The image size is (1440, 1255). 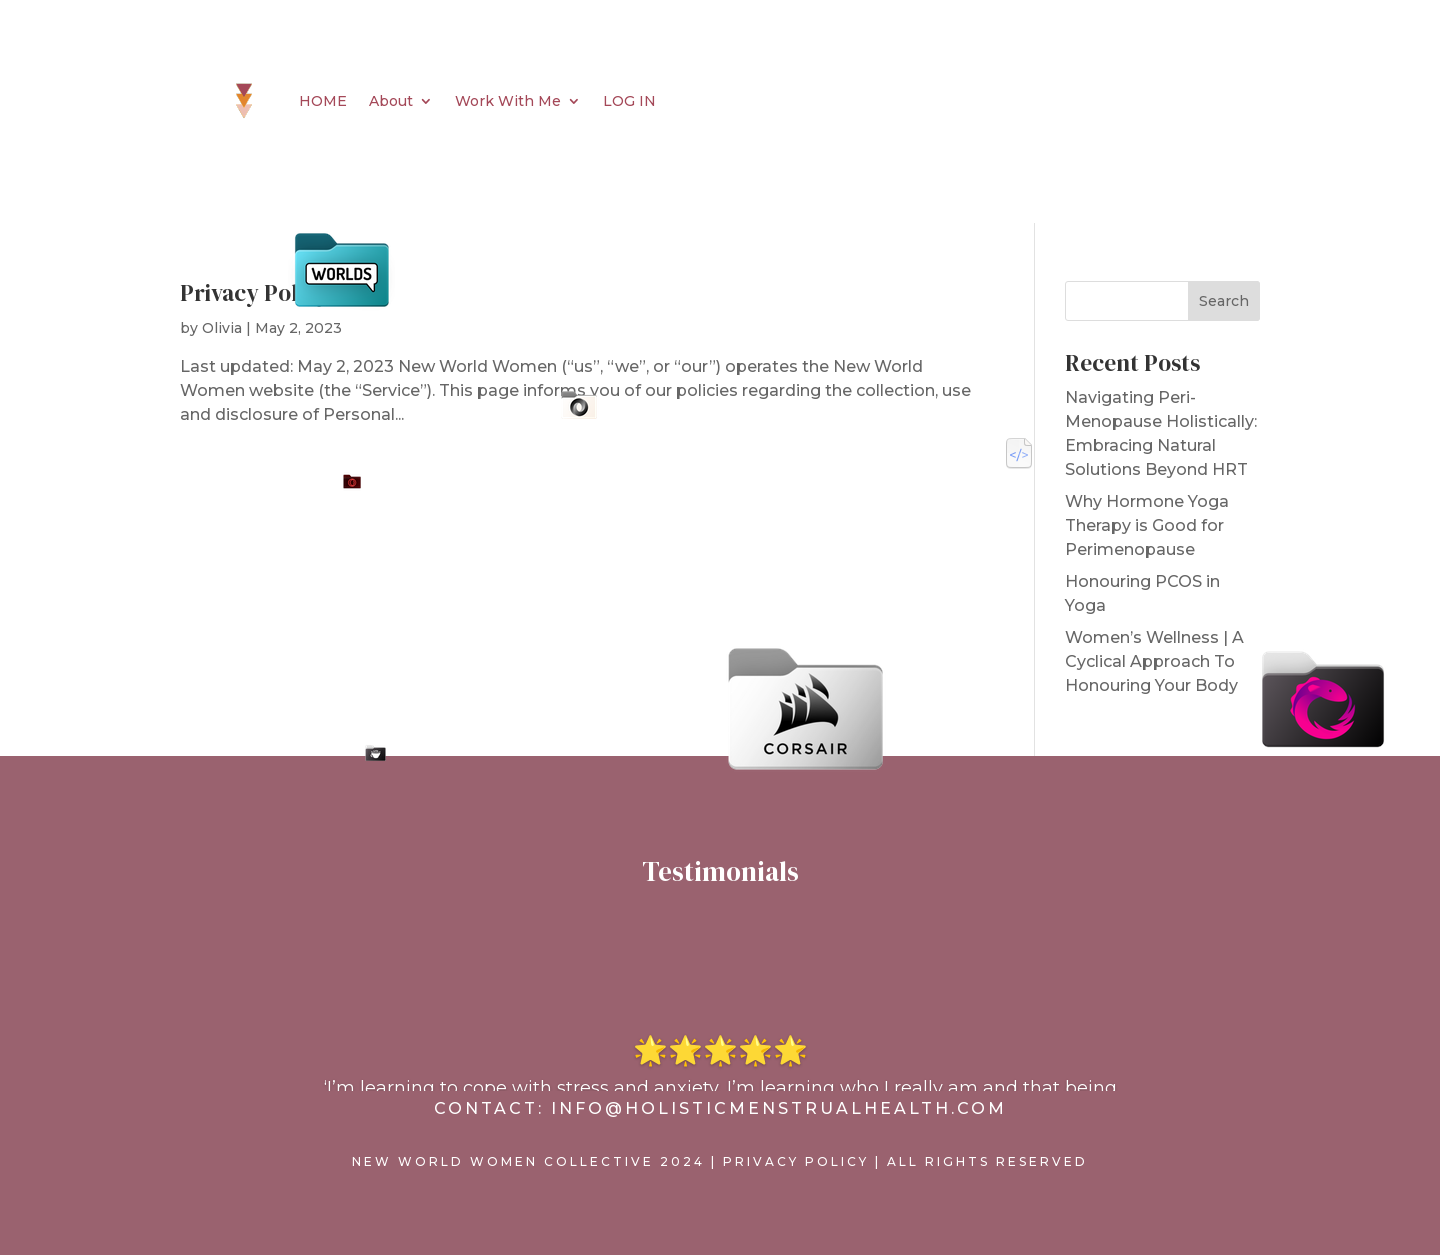 I want to click on folder containing coffeescript project files, so click(x=375, y=753).